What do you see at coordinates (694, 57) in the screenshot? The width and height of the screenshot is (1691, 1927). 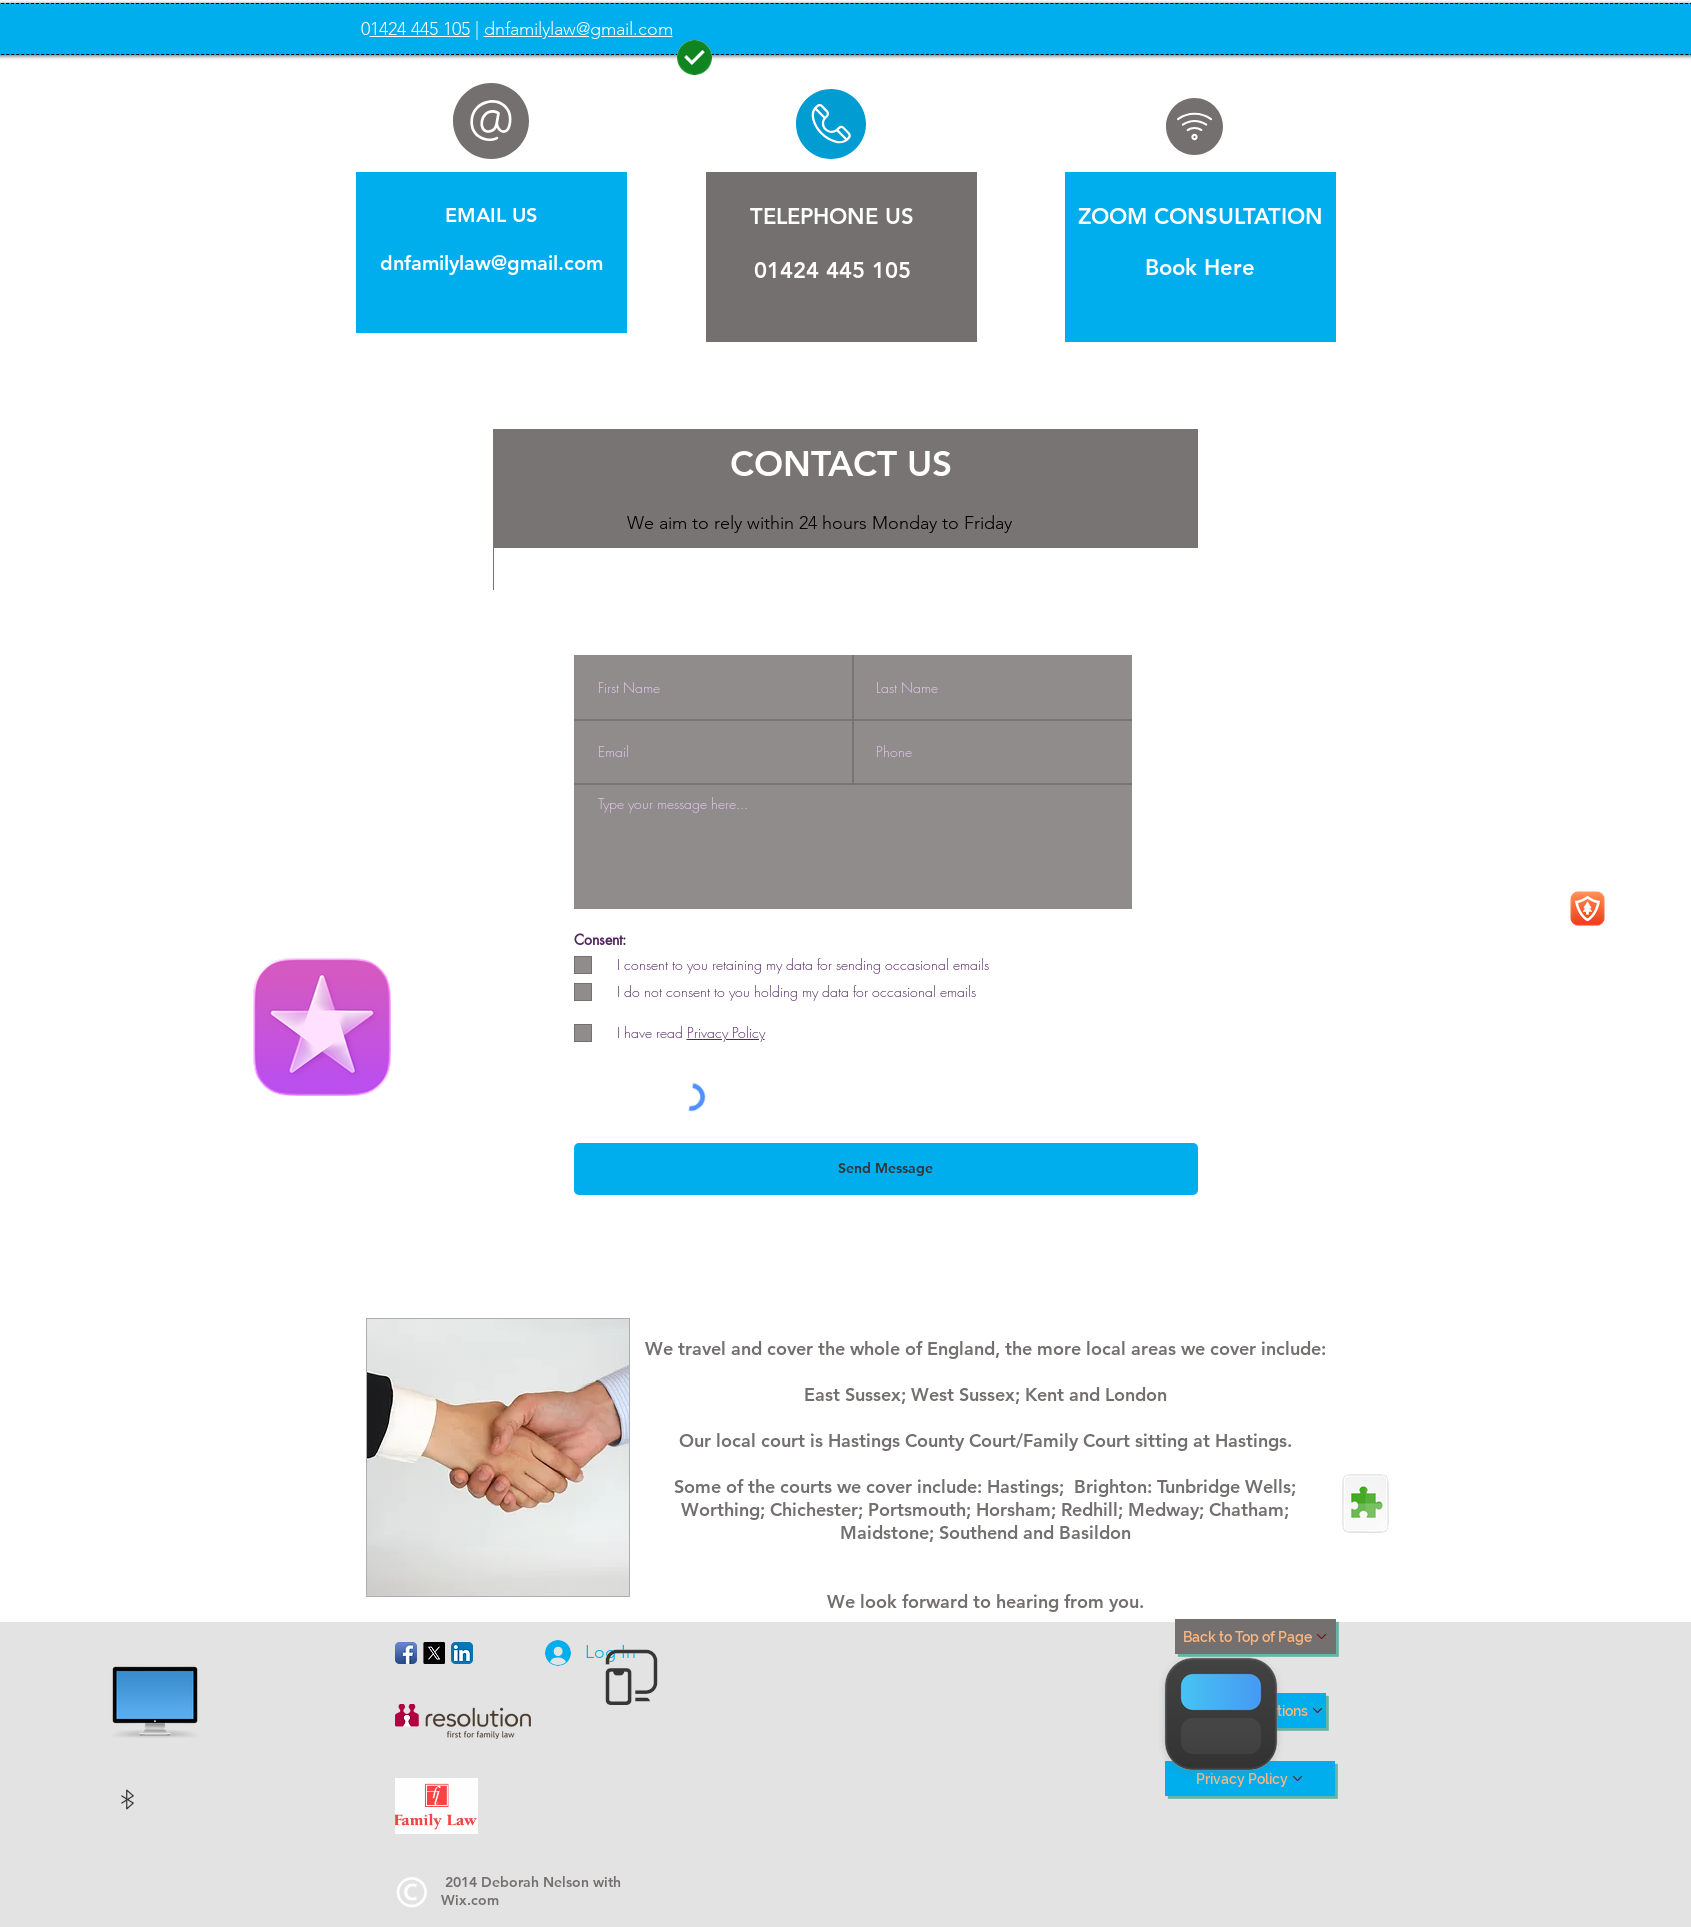 I see `confirm or apply changes in a dialog` at bounding box center [694, 57].